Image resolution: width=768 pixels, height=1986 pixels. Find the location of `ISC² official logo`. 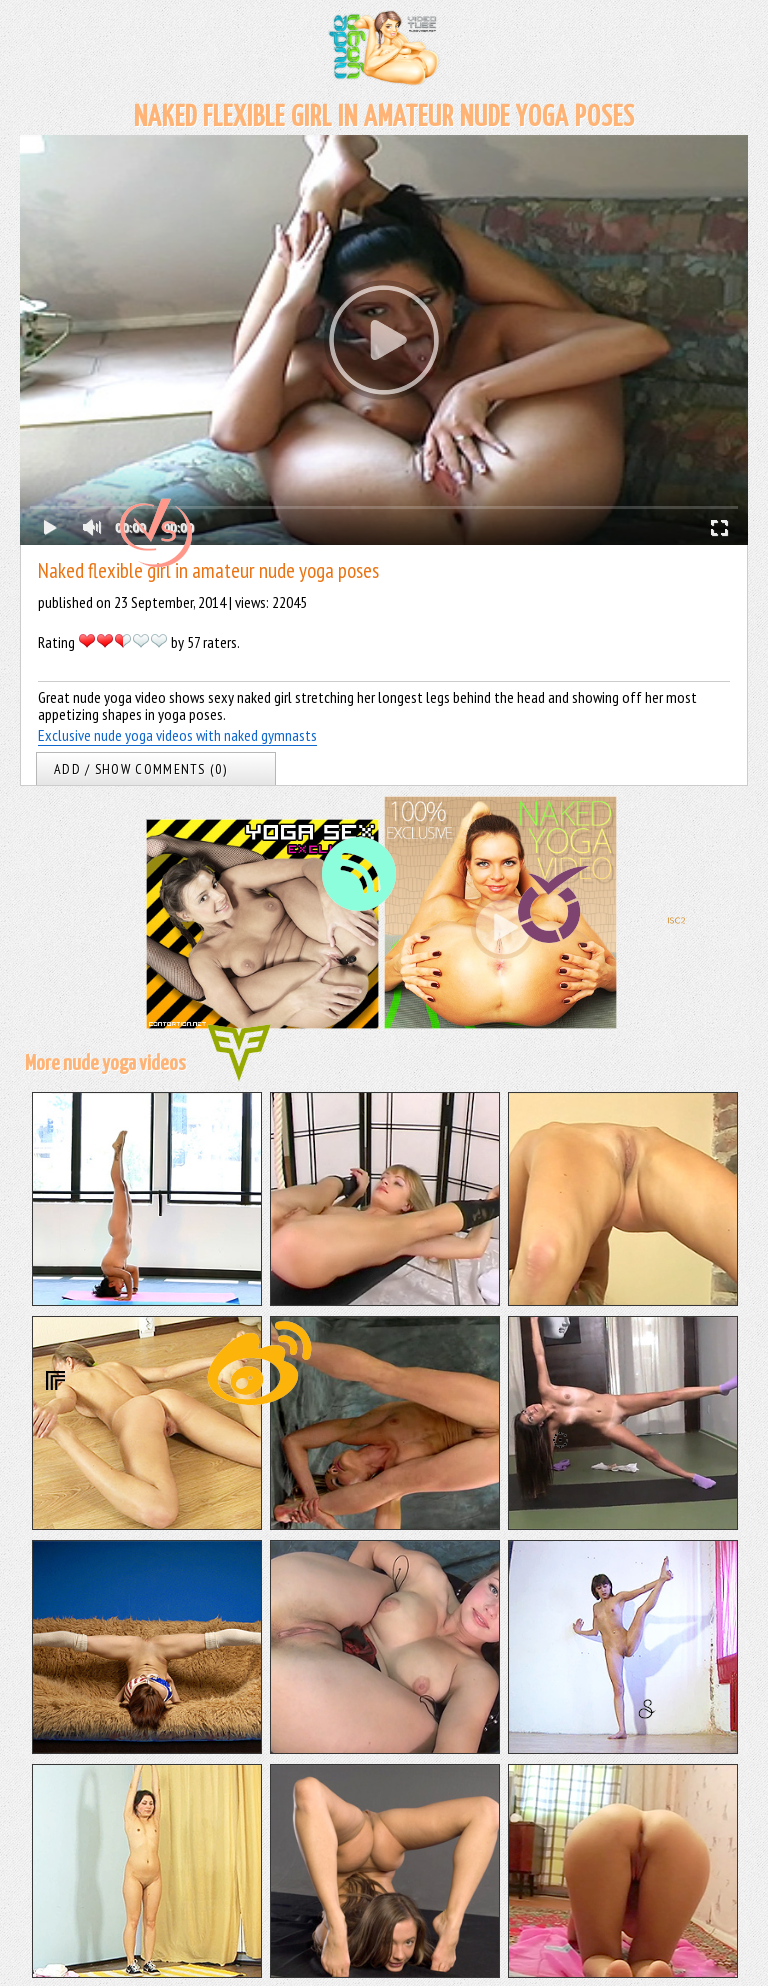

ISC² official logo is located at coordinates (676, 920).